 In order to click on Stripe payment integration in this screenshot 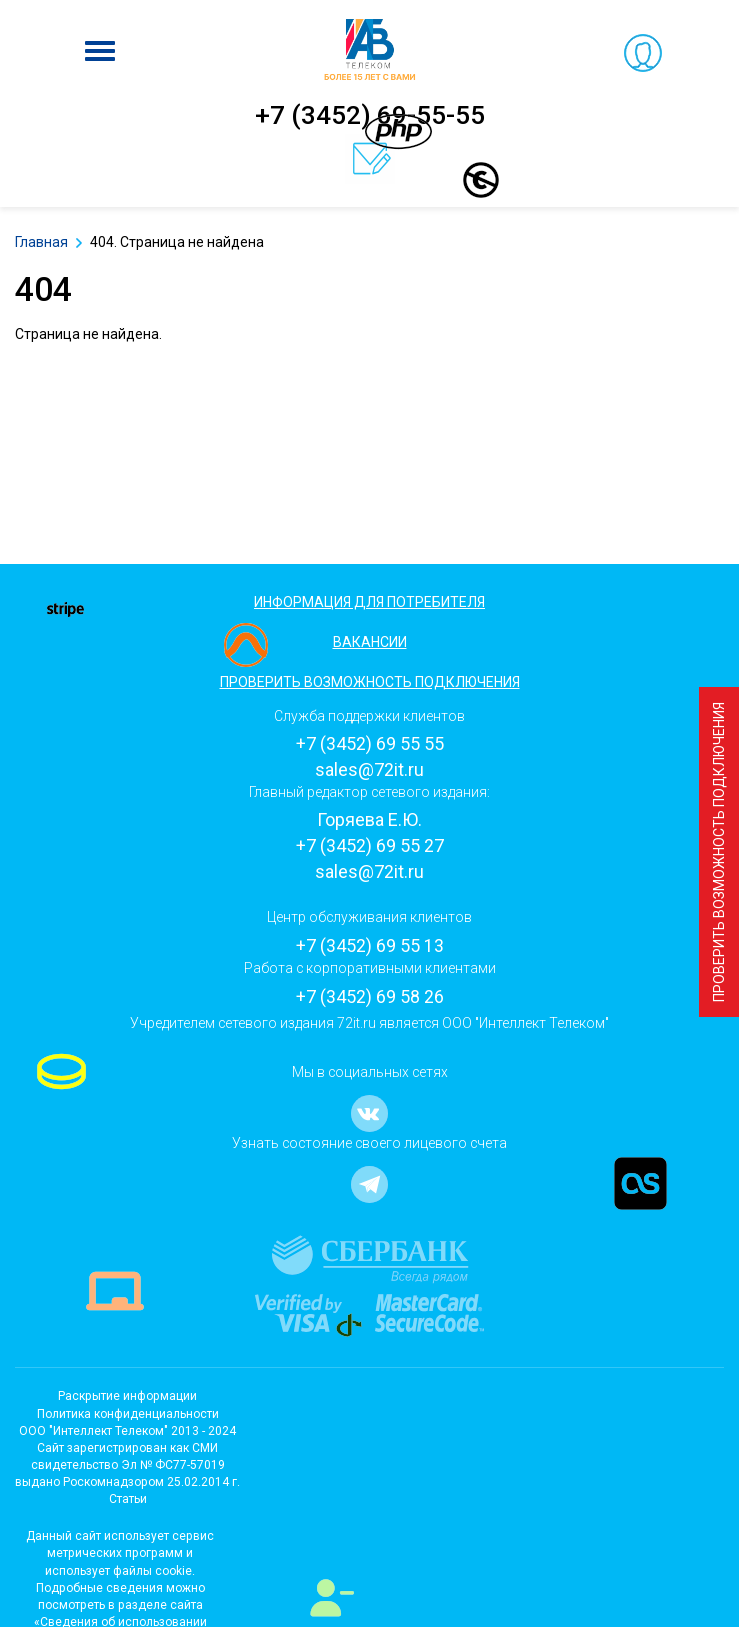, I will do `click(65, 609)`.